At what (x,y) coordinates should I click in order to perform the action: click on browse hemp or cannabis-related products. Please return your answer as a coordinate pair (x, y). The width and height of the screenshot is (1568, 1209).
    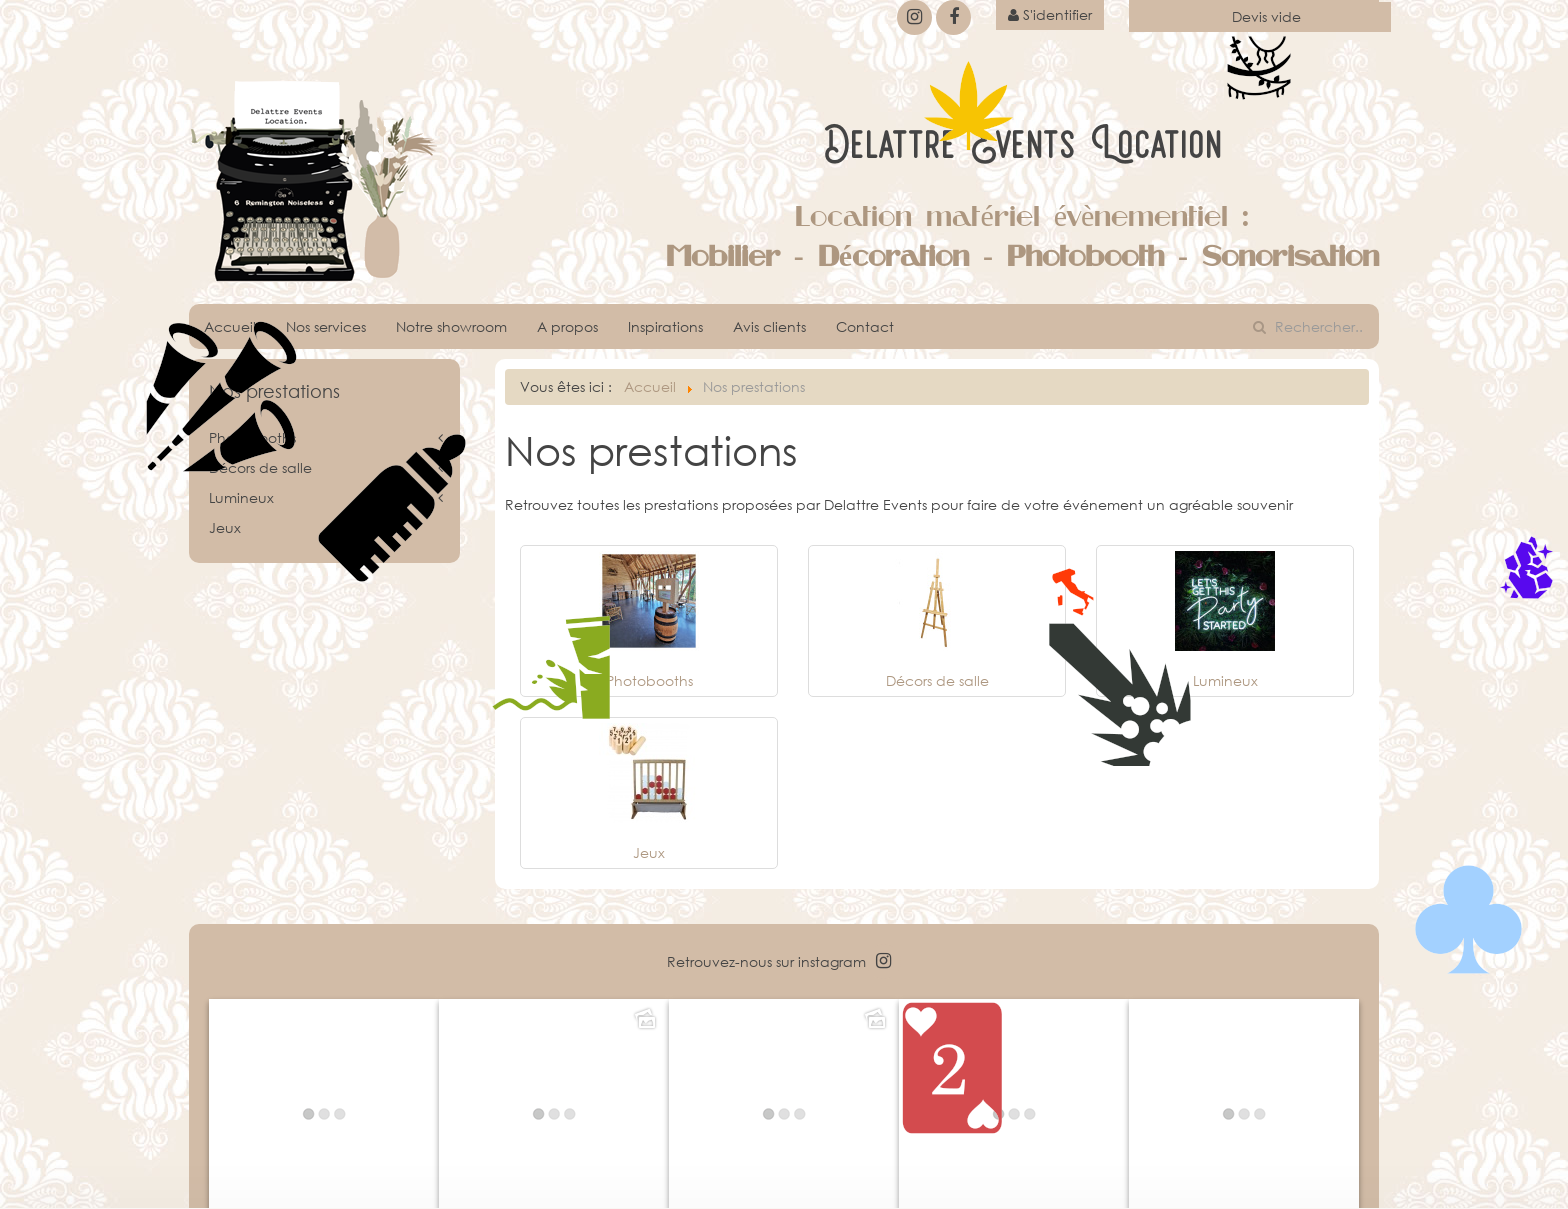
    Looking at the image, I should click on (968, 105).